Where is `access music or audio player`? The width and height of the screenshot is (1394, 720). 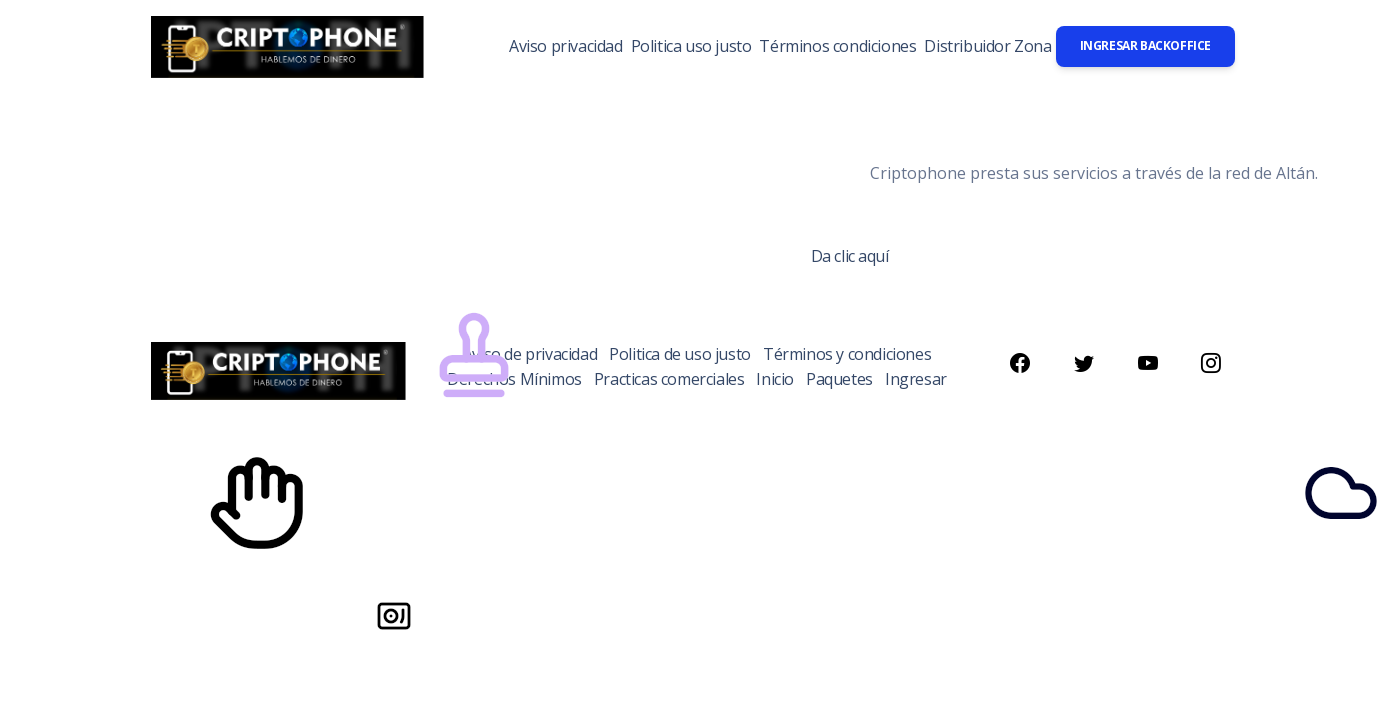 access music or audio player is located at coordinates (394, 616).